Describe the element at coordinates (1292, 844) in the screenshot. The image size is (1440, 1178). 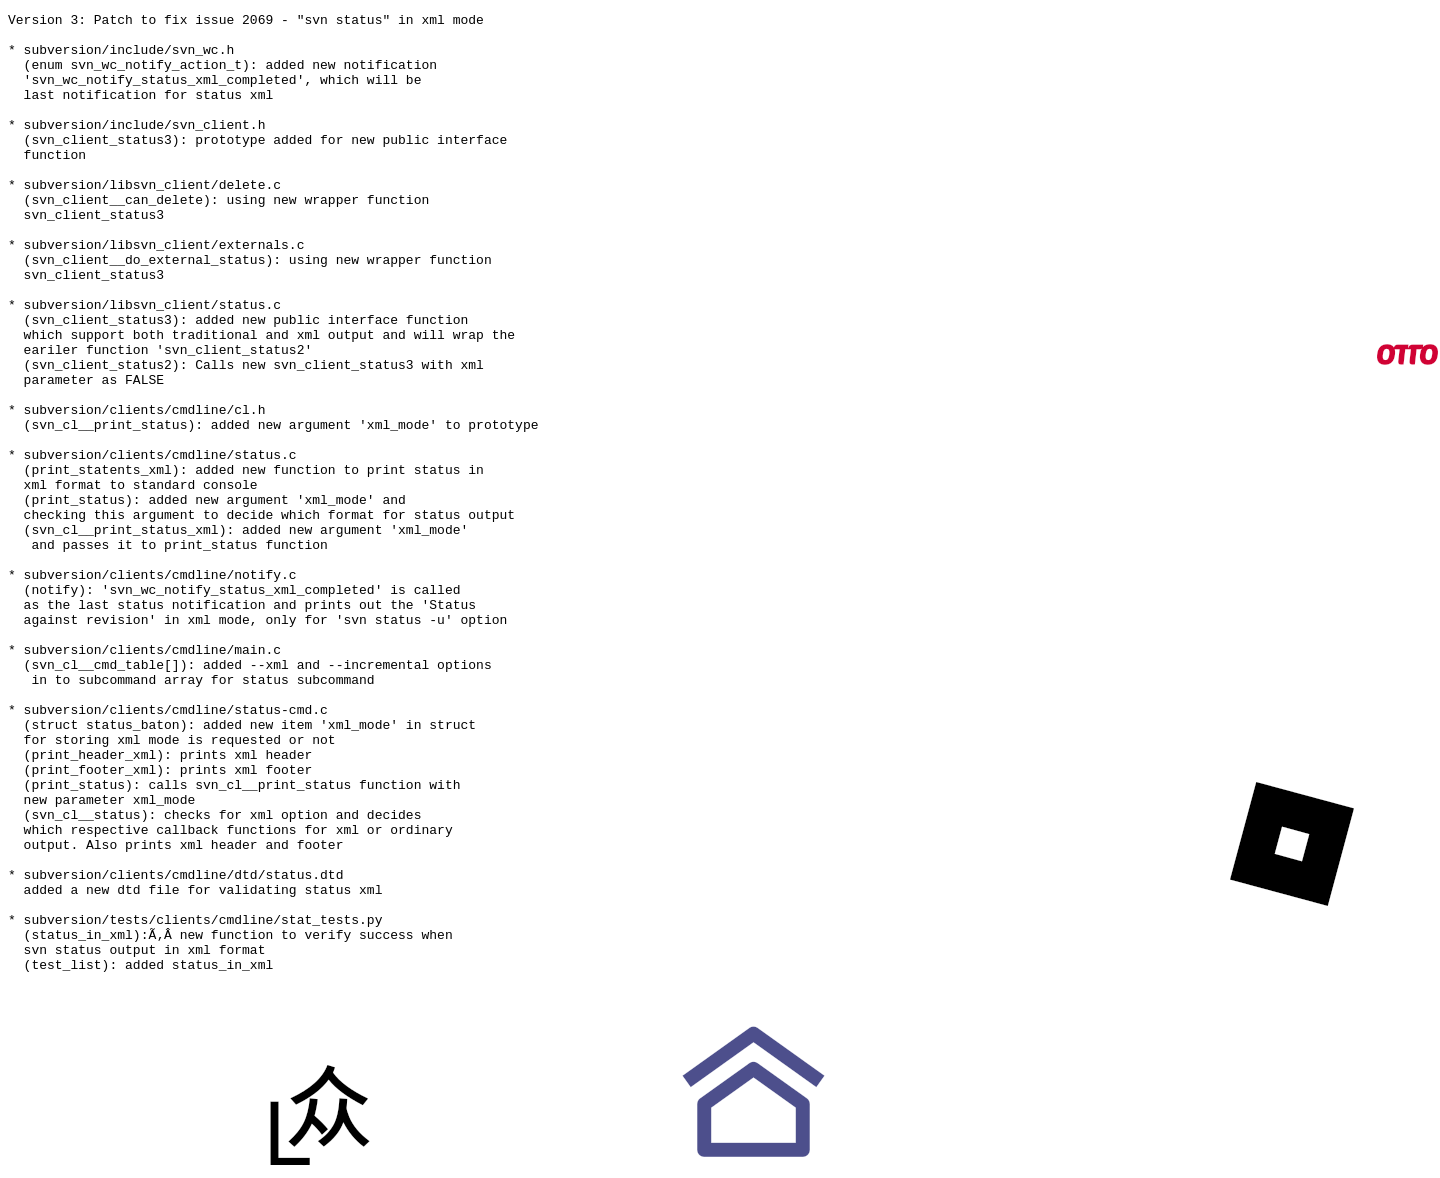
I see `open the Roblox app` at that location.